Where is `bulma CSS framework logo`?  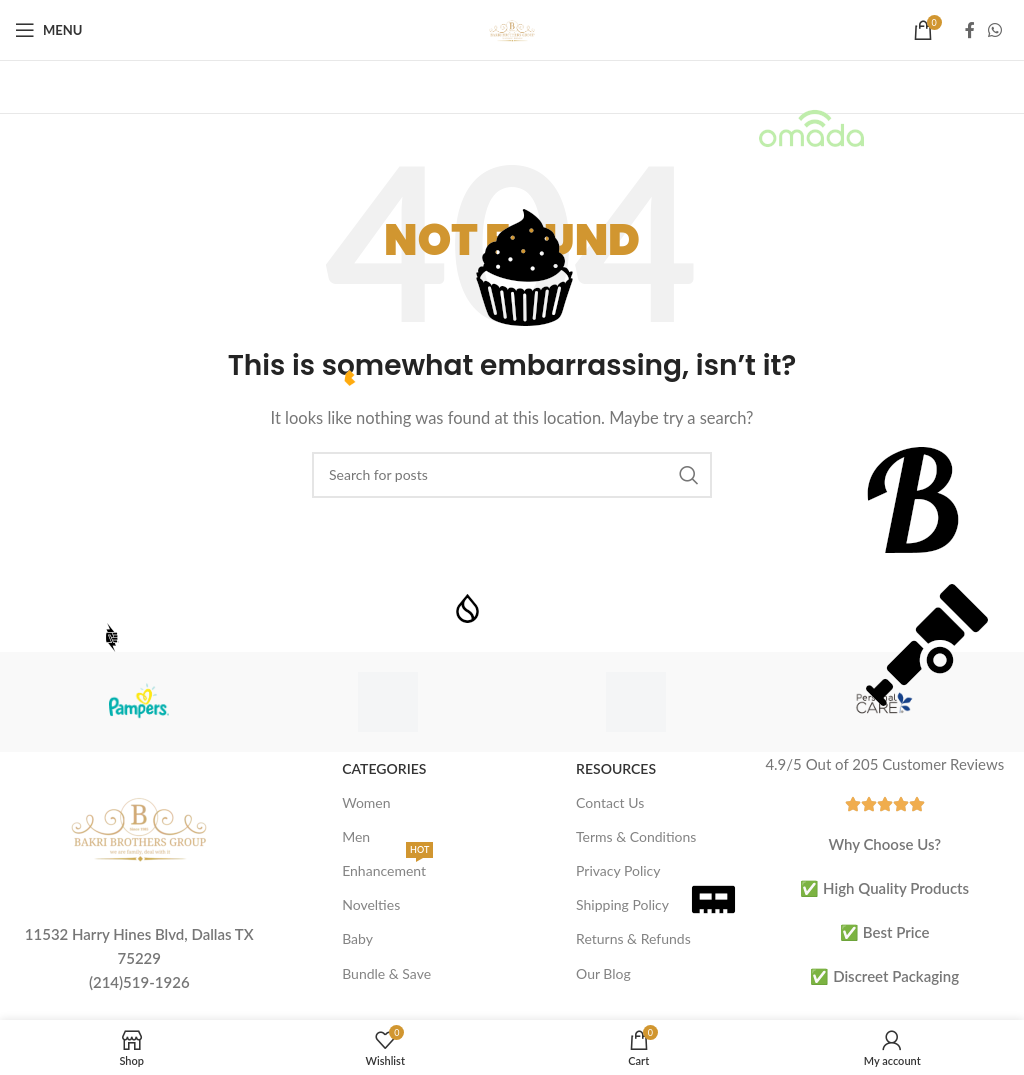 bulma CSS framework logo is located at coordinates (350, 378).